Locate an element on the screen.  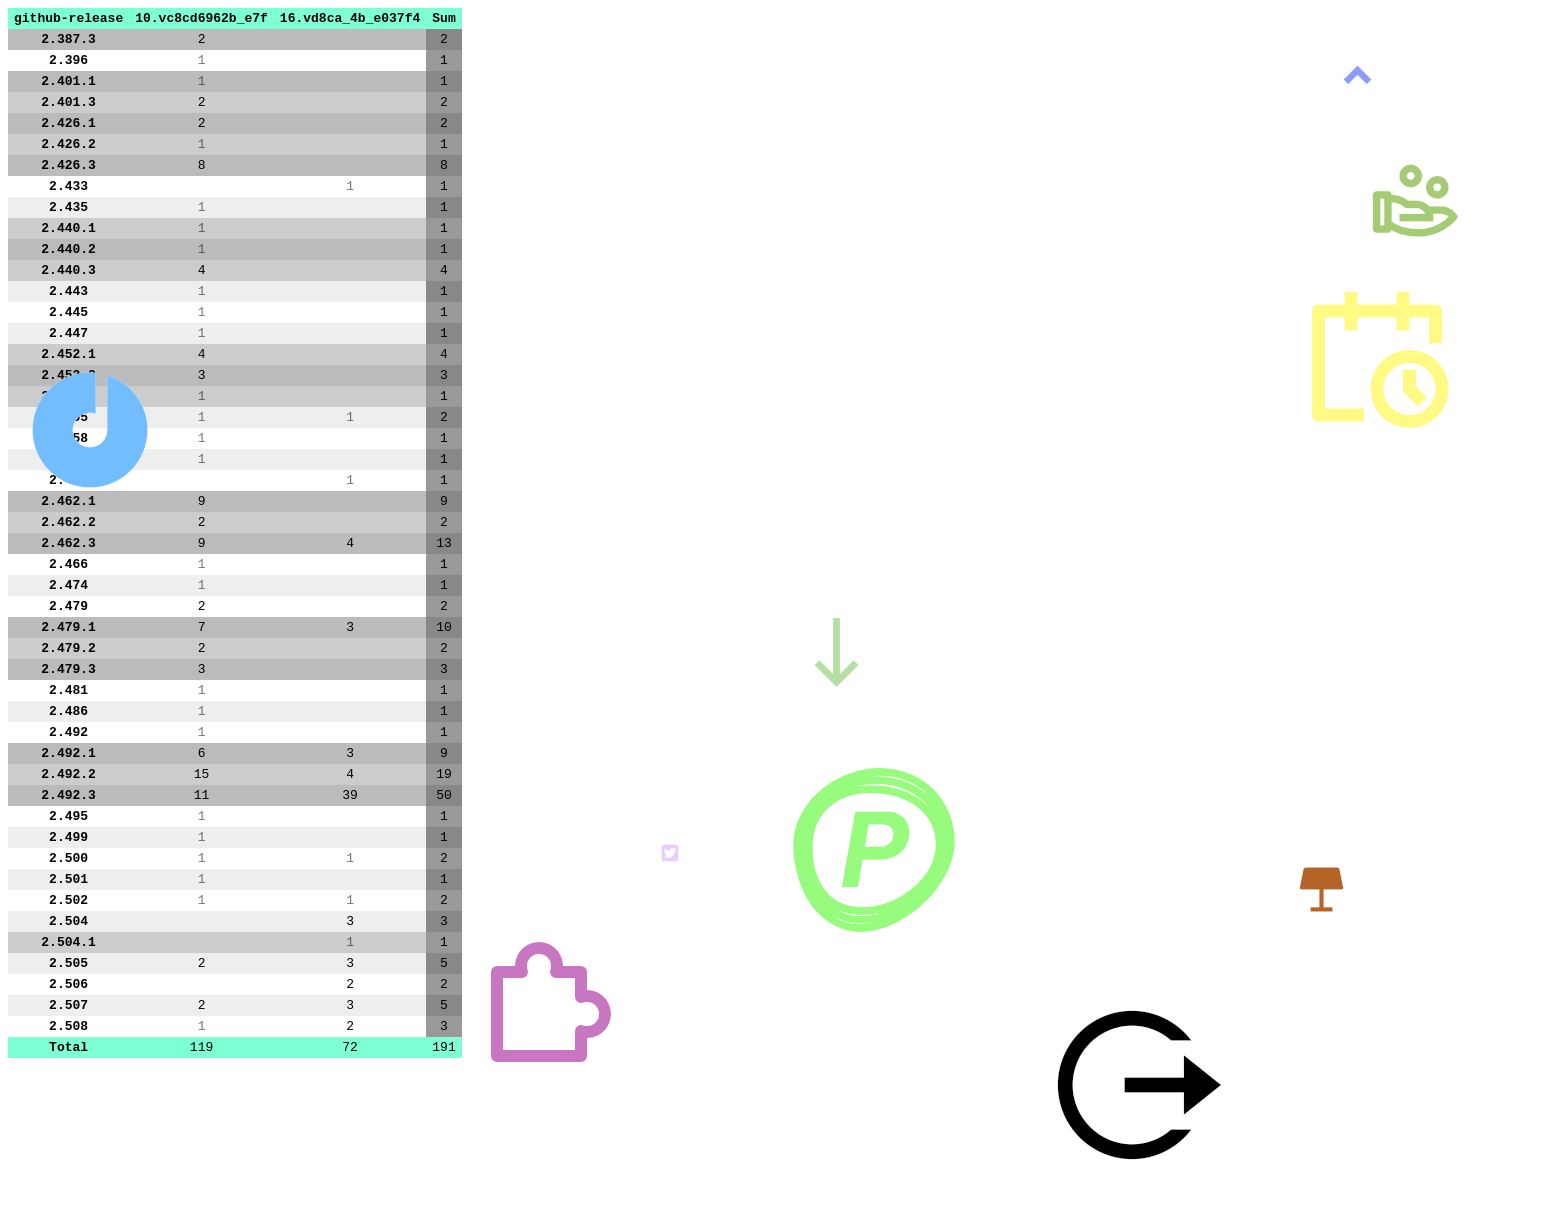
share to Twitter is located at coordinates (670, 853).